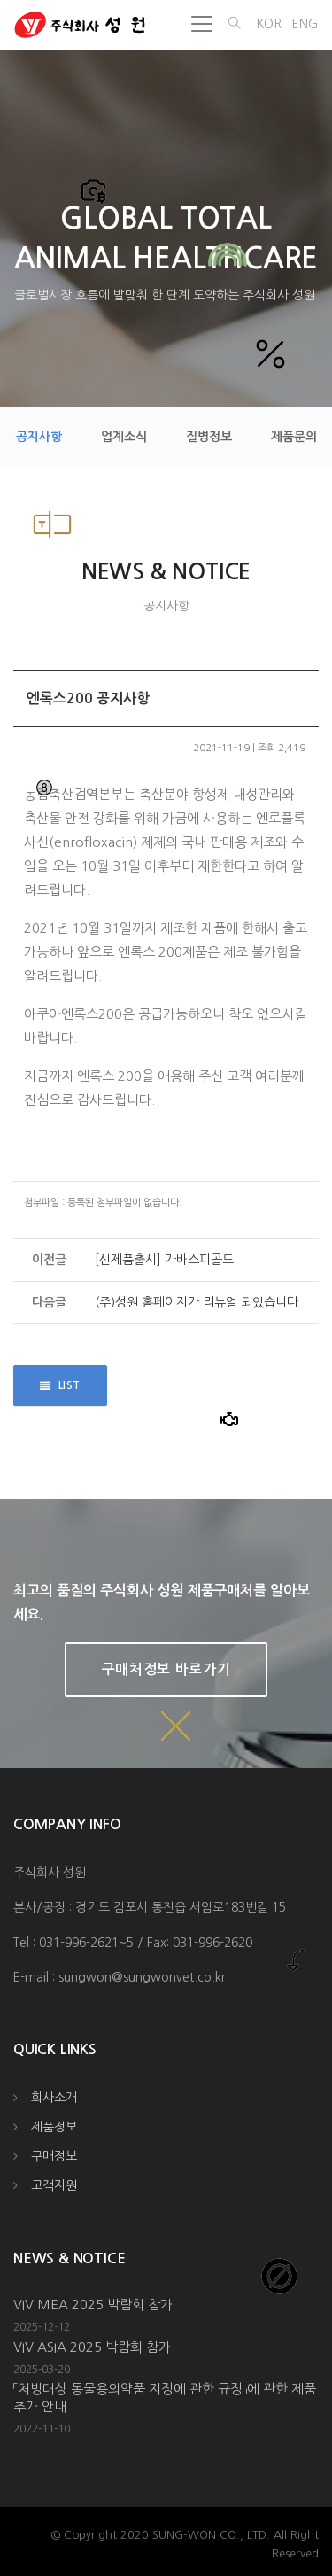 The width and height of the screenshot is (332, 2576). Describe the element at coordinates (44, 788) in the screenshot. I see `indicates item number eight in a list or sequence` at that location.